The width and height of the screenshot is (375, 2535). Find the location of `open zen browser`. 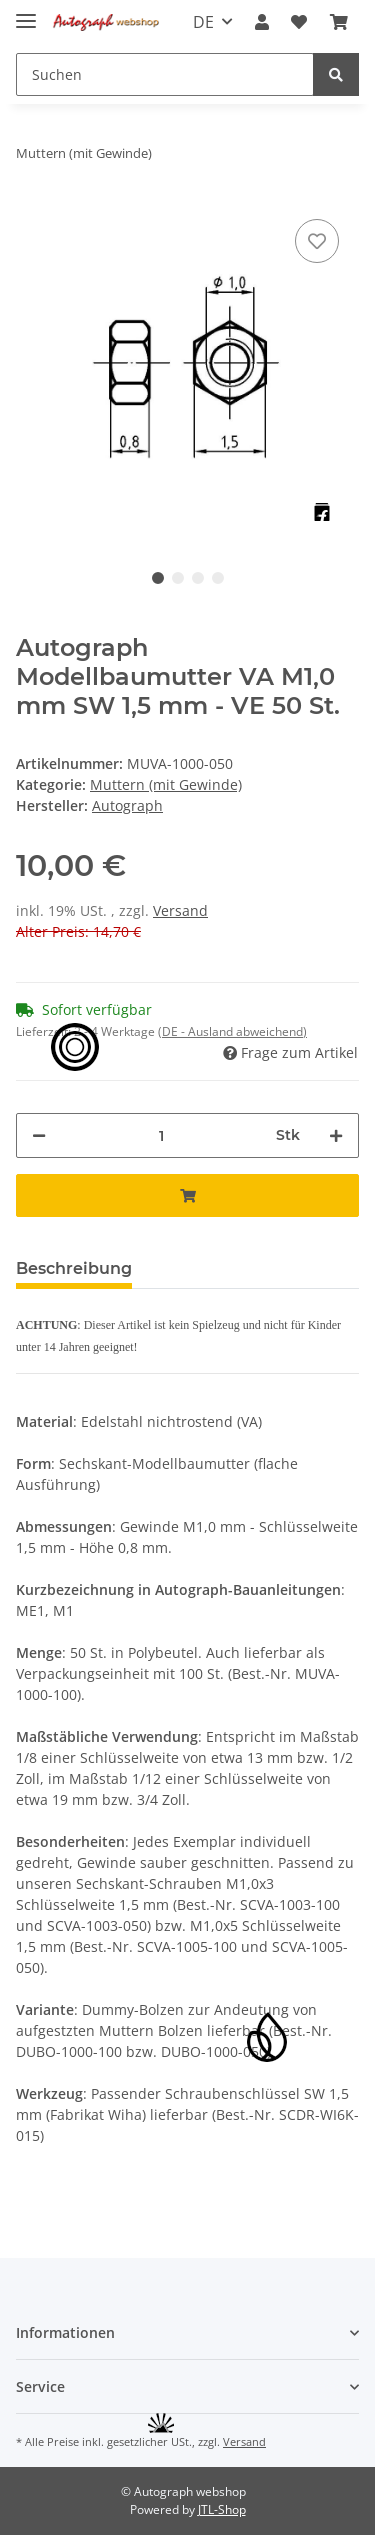

open zen browser is located at coordinates (75, 1047).